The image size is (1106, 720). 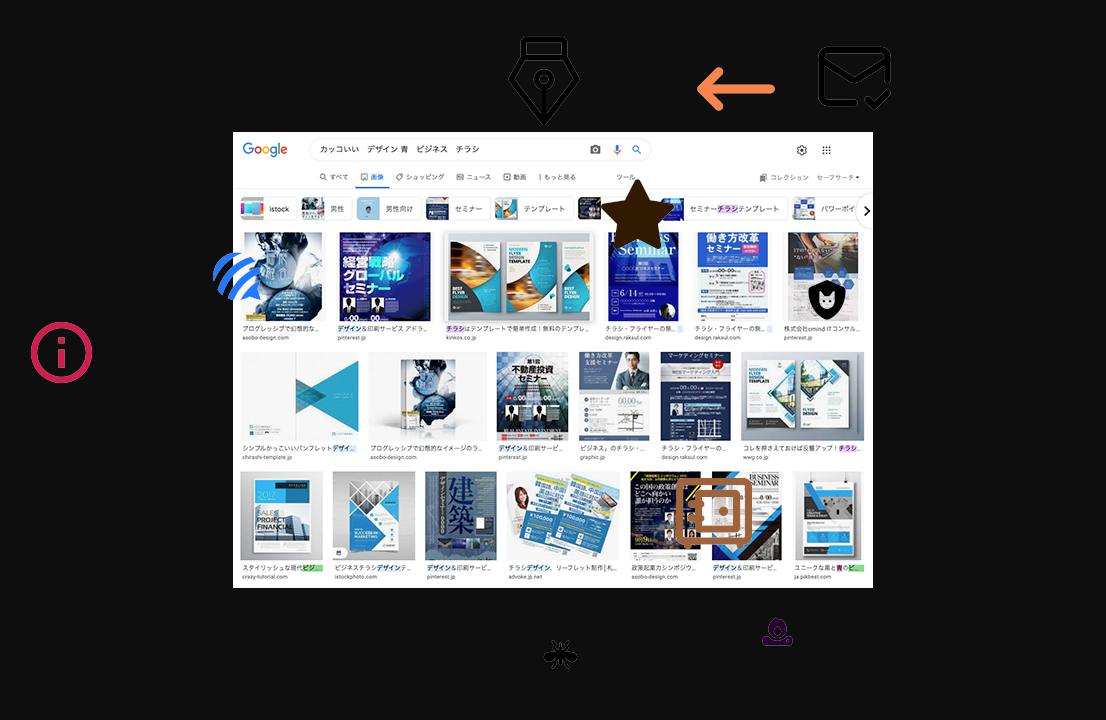 I want to click on email sent successfully, so click(x=854, y=76).